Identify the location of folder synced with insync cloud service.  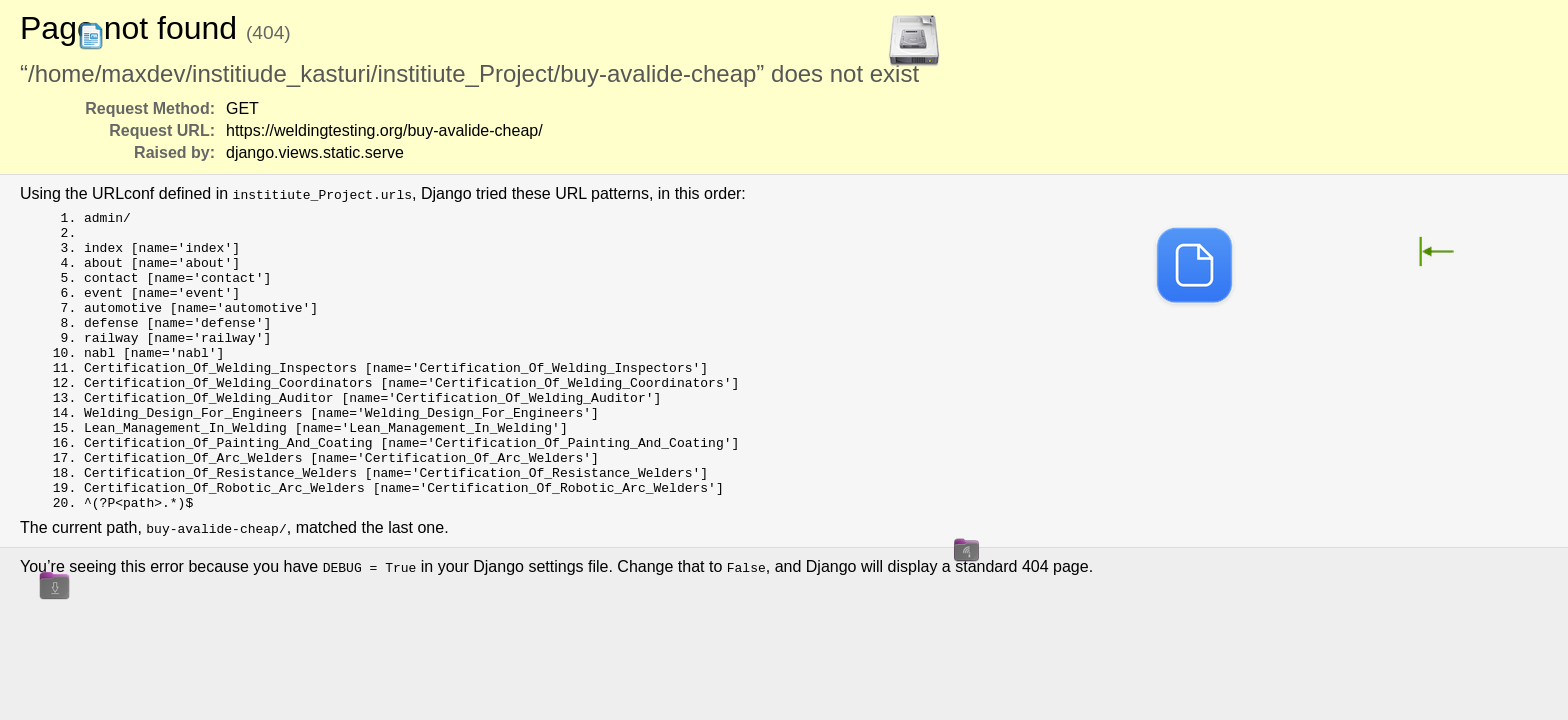
(966, 549).